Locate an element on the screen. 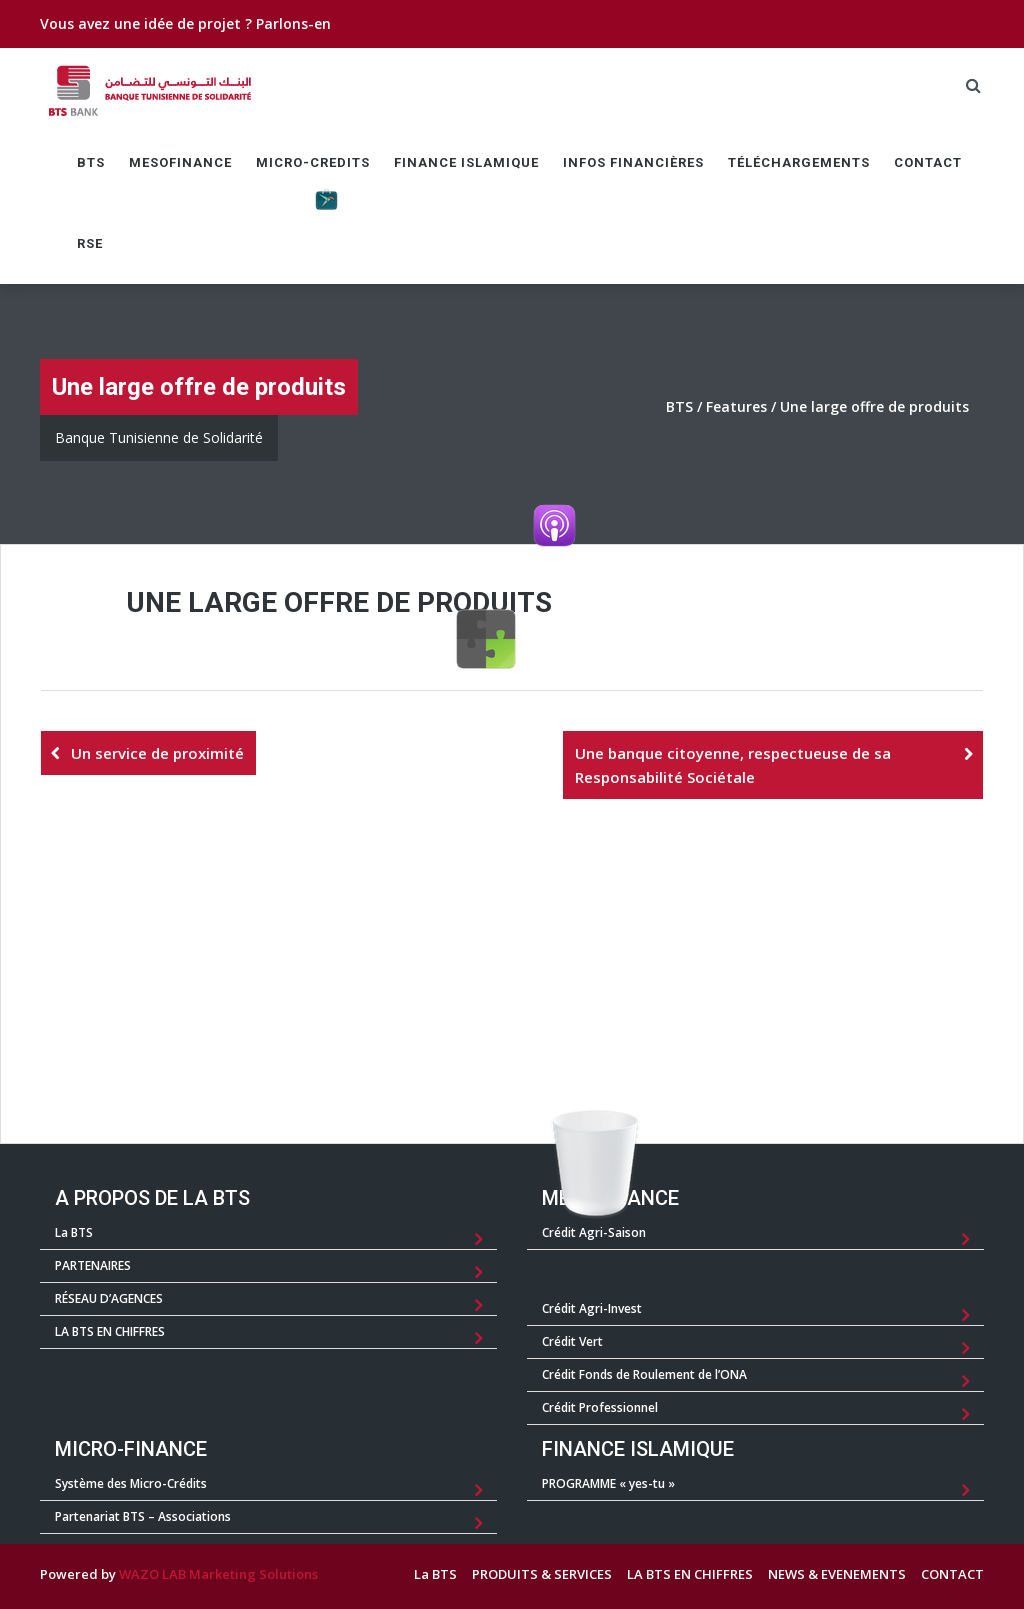  open the trash to view deleted items is located at coordinates (595, 1162).